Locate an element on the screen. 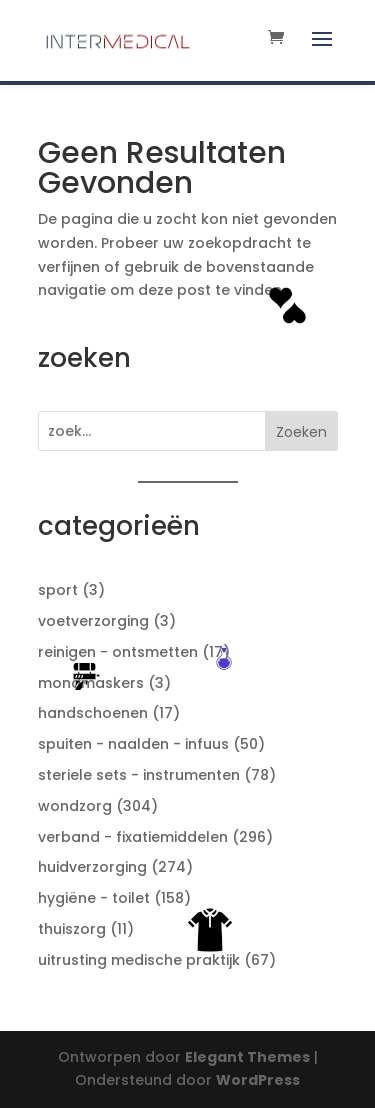 Image resolution: width=375 pixels, height=1108 pixels. browse clothing or apparel category is located at coordinates (210, 930).